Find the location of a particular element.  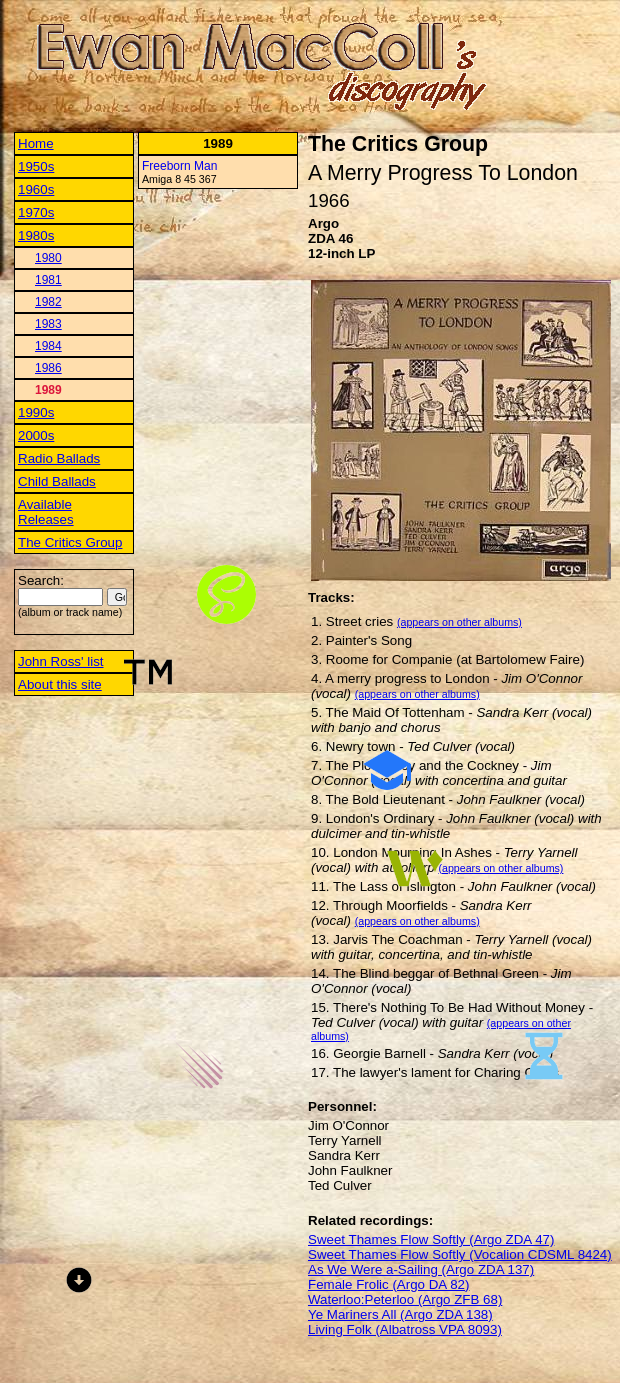

indicates a process is loading or in progress is located at coordinates (544, 1056).